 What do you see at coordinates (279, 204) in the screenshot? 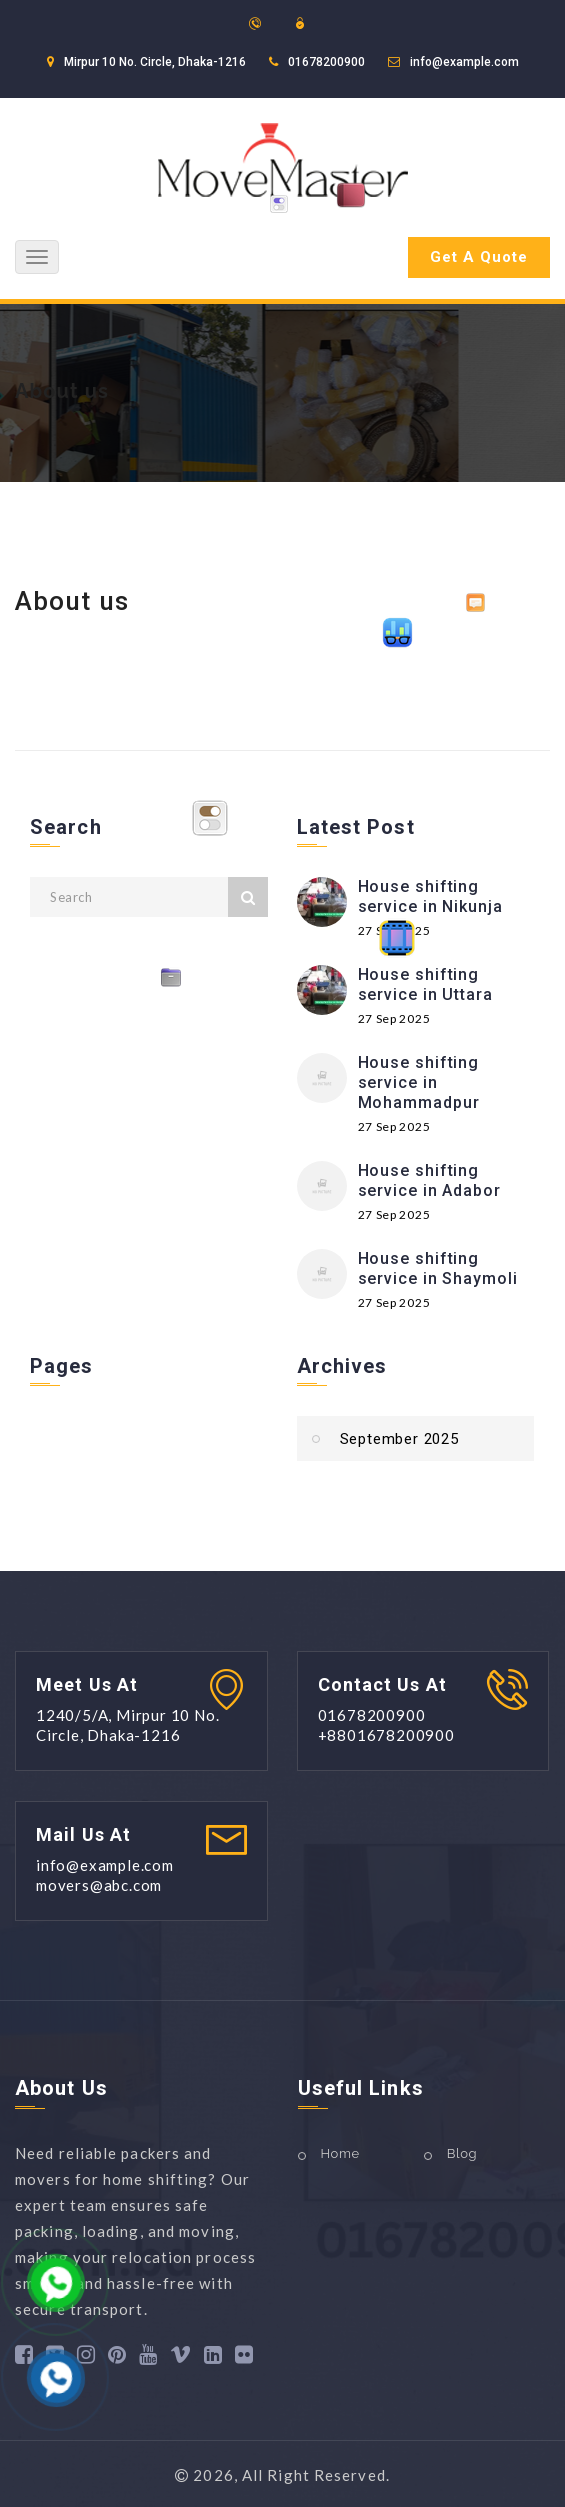
I see `open gnome tweaks settings` at bounding box center [279, 204].